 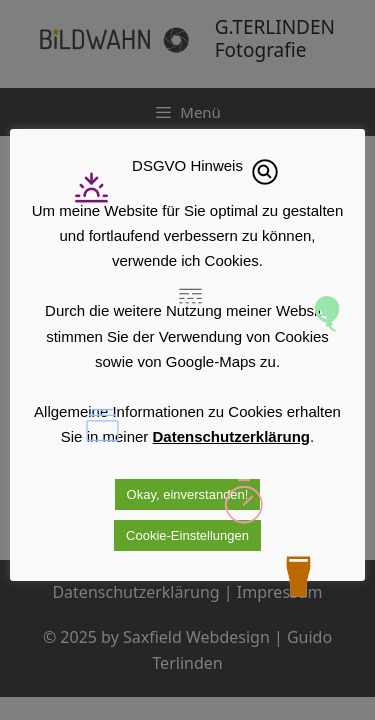 What do you see at coordinates (327, 314) in the screenshot?
I see `indicates a celebration or birthday event` at bounding box center [327, 314].